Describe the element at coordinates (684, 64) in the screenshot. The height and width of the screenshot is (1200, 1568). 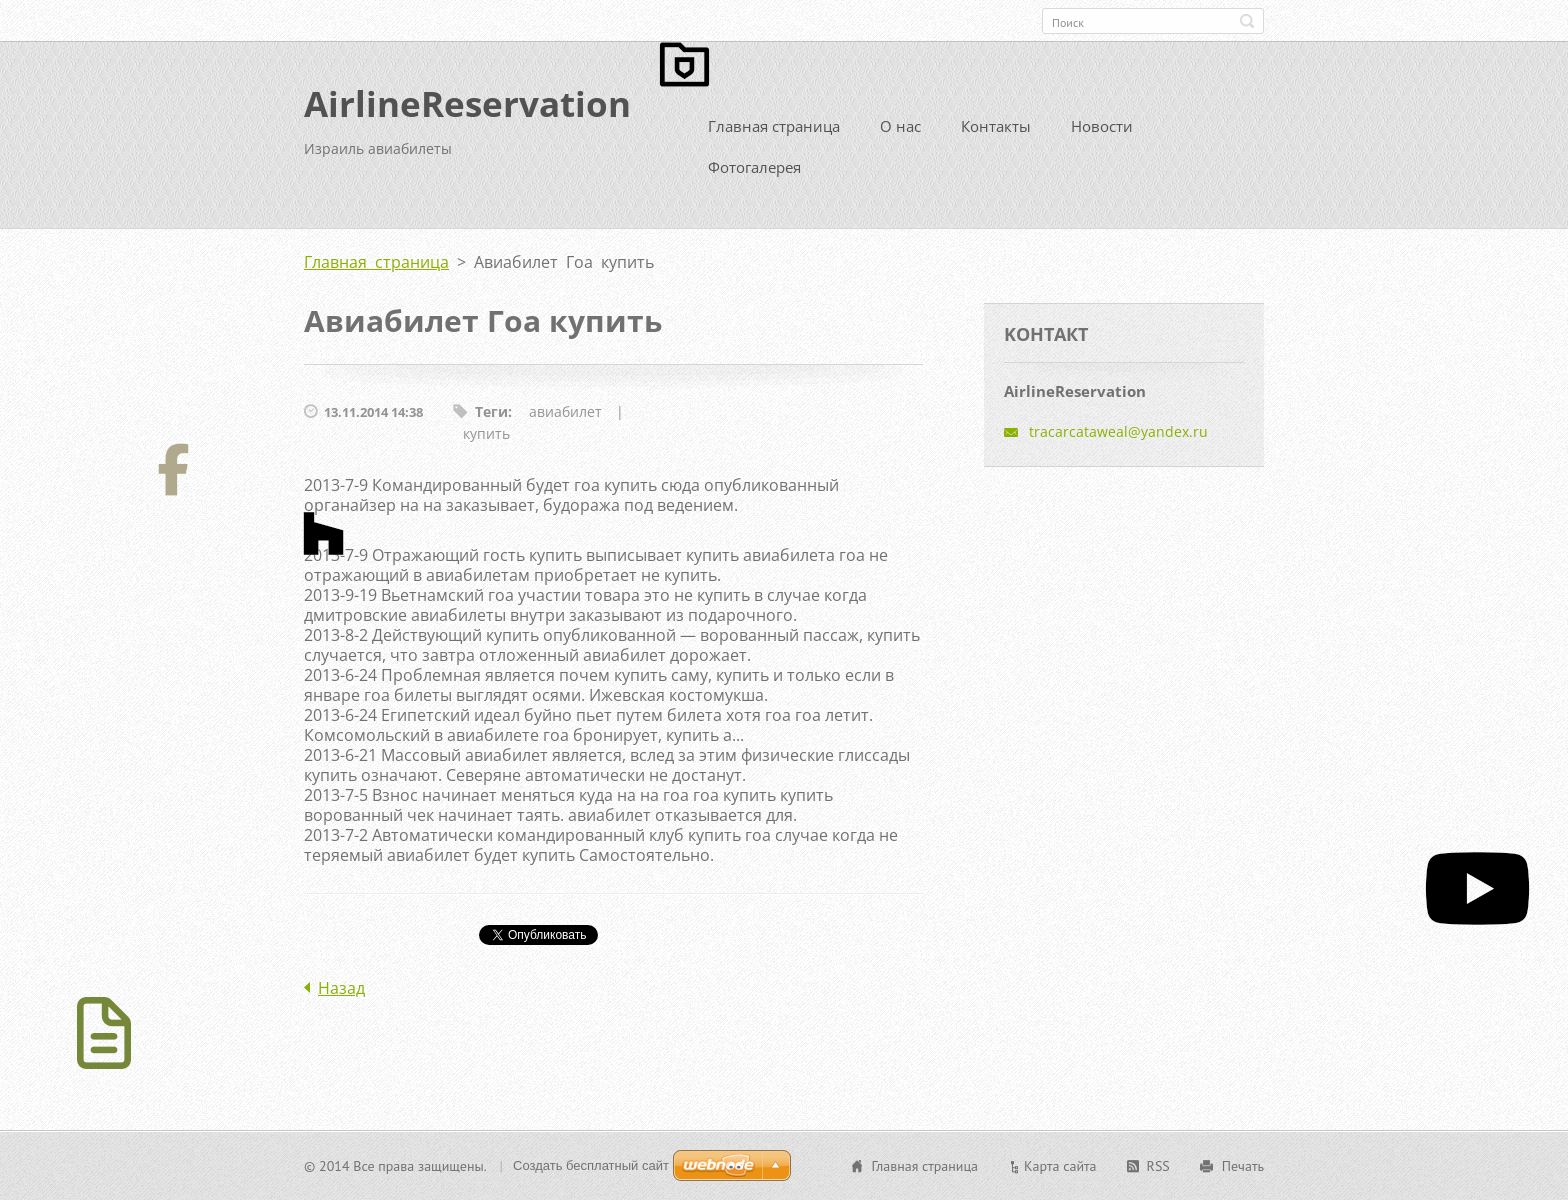
I see `access protected or secure files` at that location.